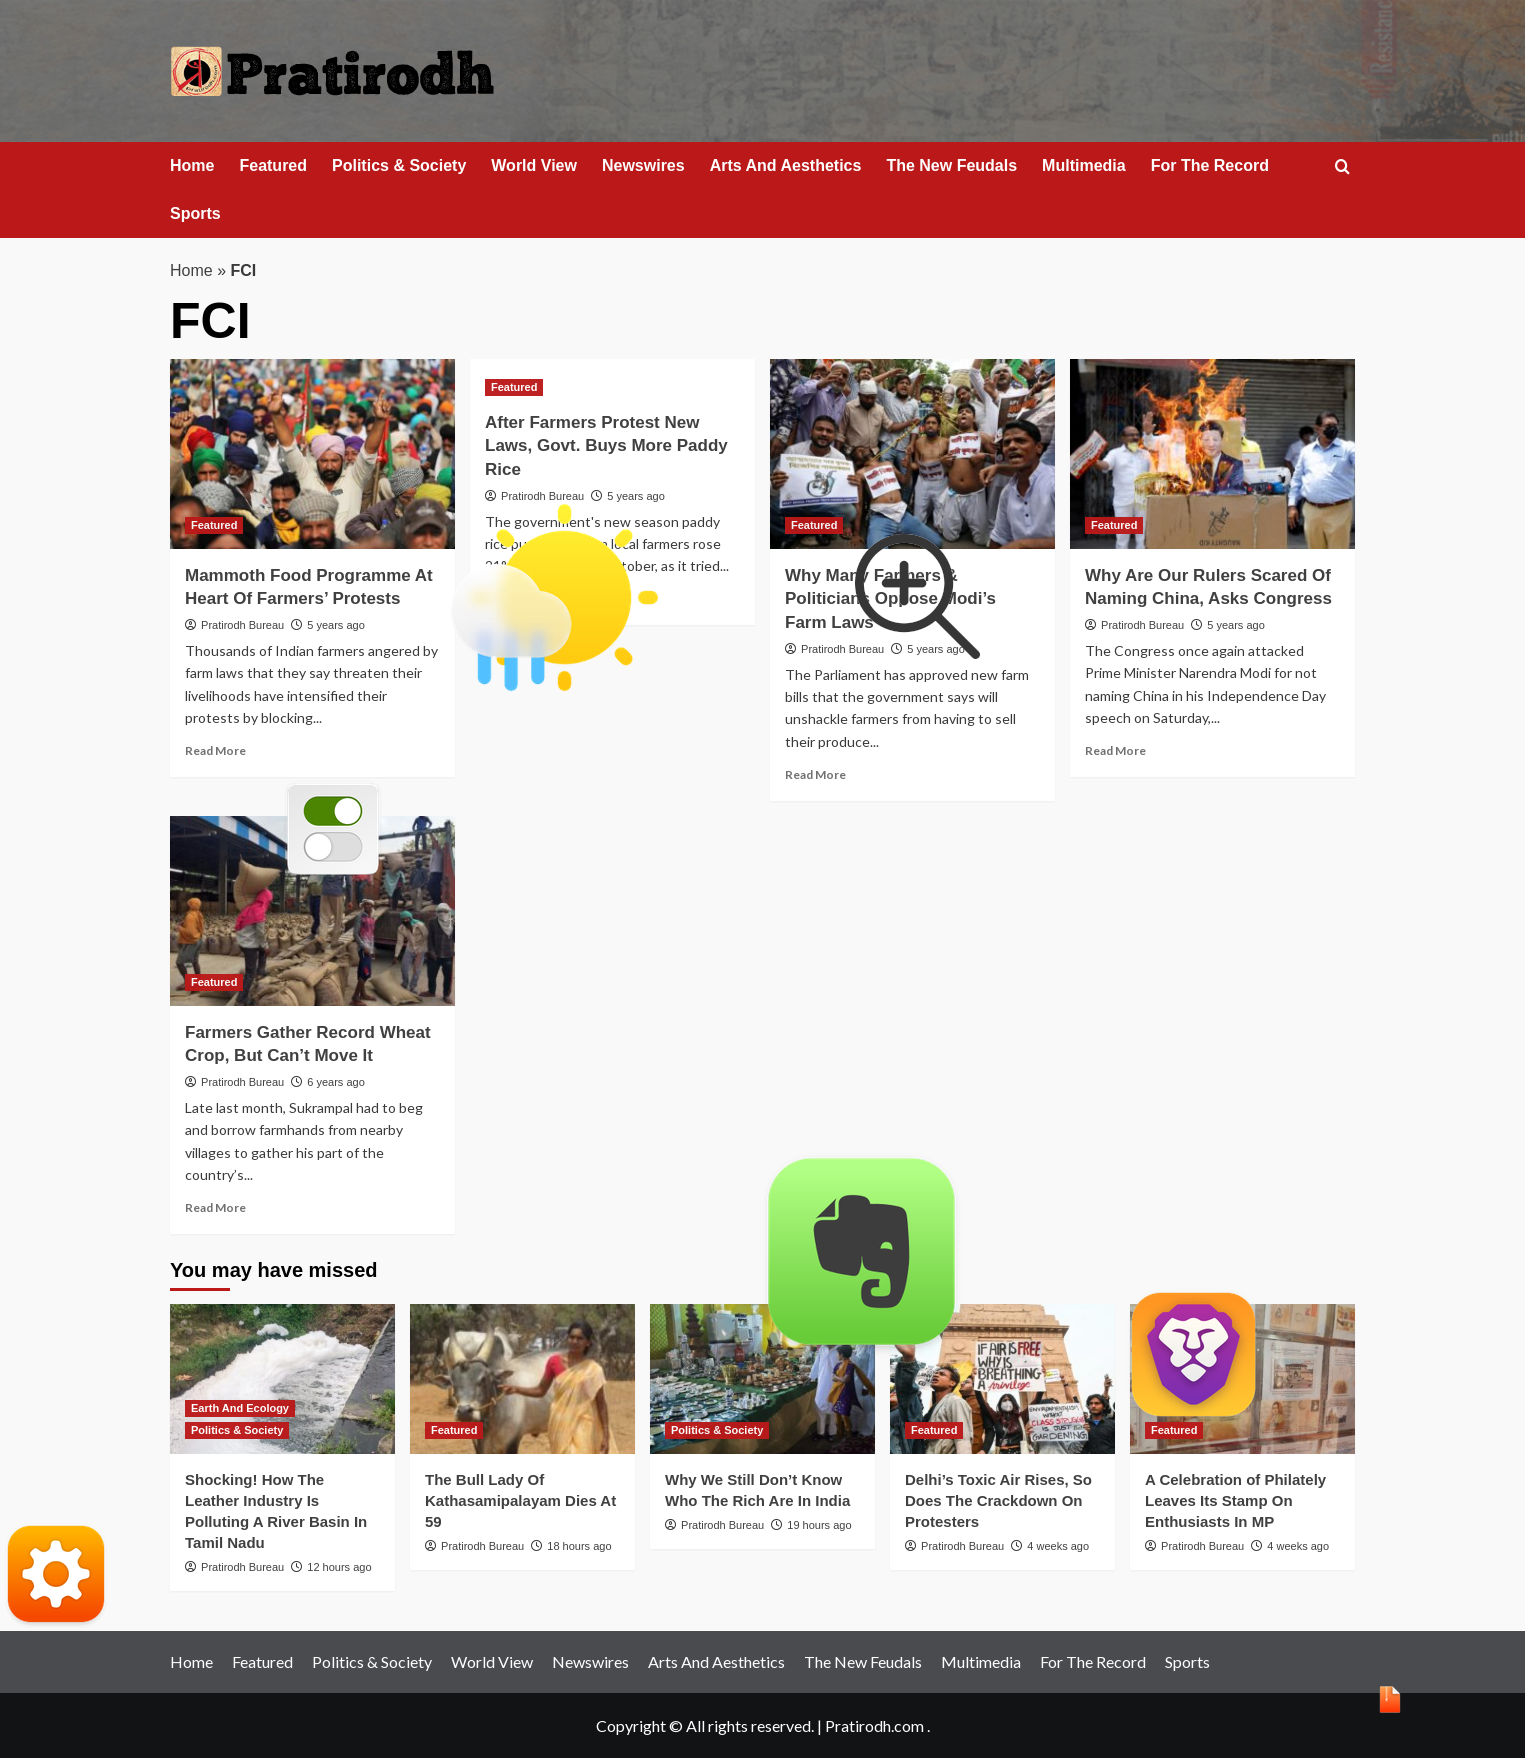 The width and height of the screenshot is (1525, 1758). Describe the element at coordinates (56, 1574) in the screenshot. I see `open aptana studio IDE` at that location.